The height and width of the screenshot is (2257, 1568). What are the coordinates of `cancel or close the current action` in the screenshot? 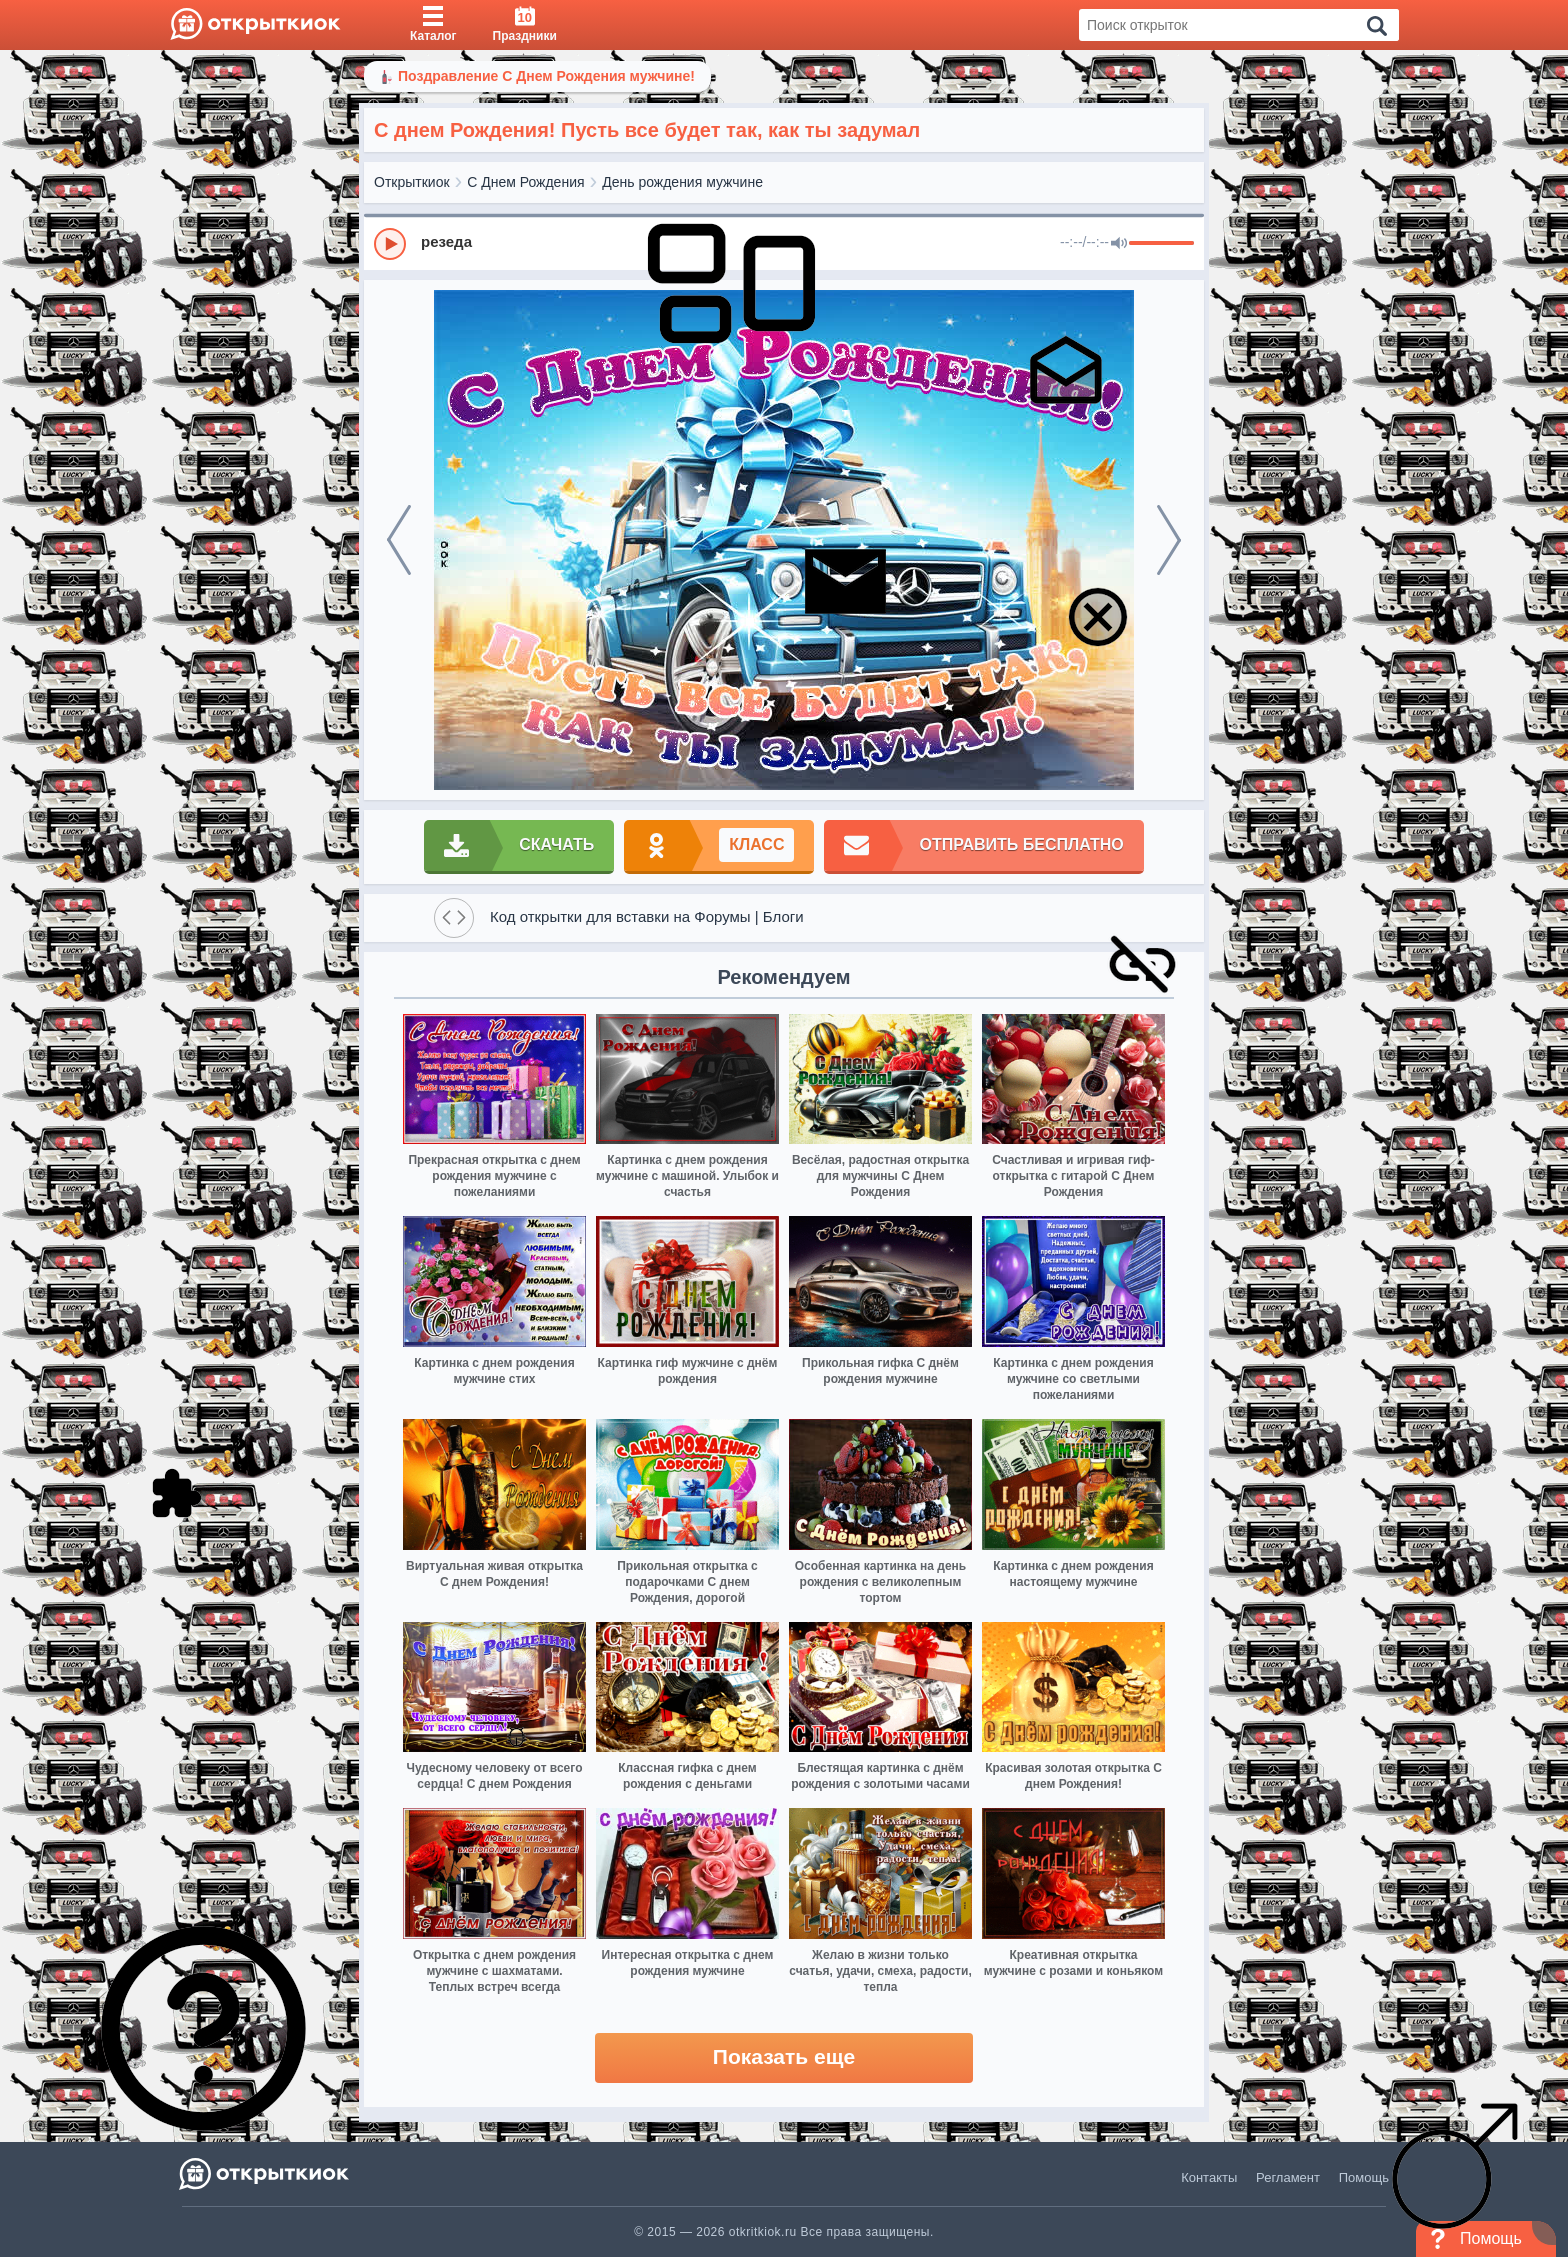 It's located at (1098, 617).